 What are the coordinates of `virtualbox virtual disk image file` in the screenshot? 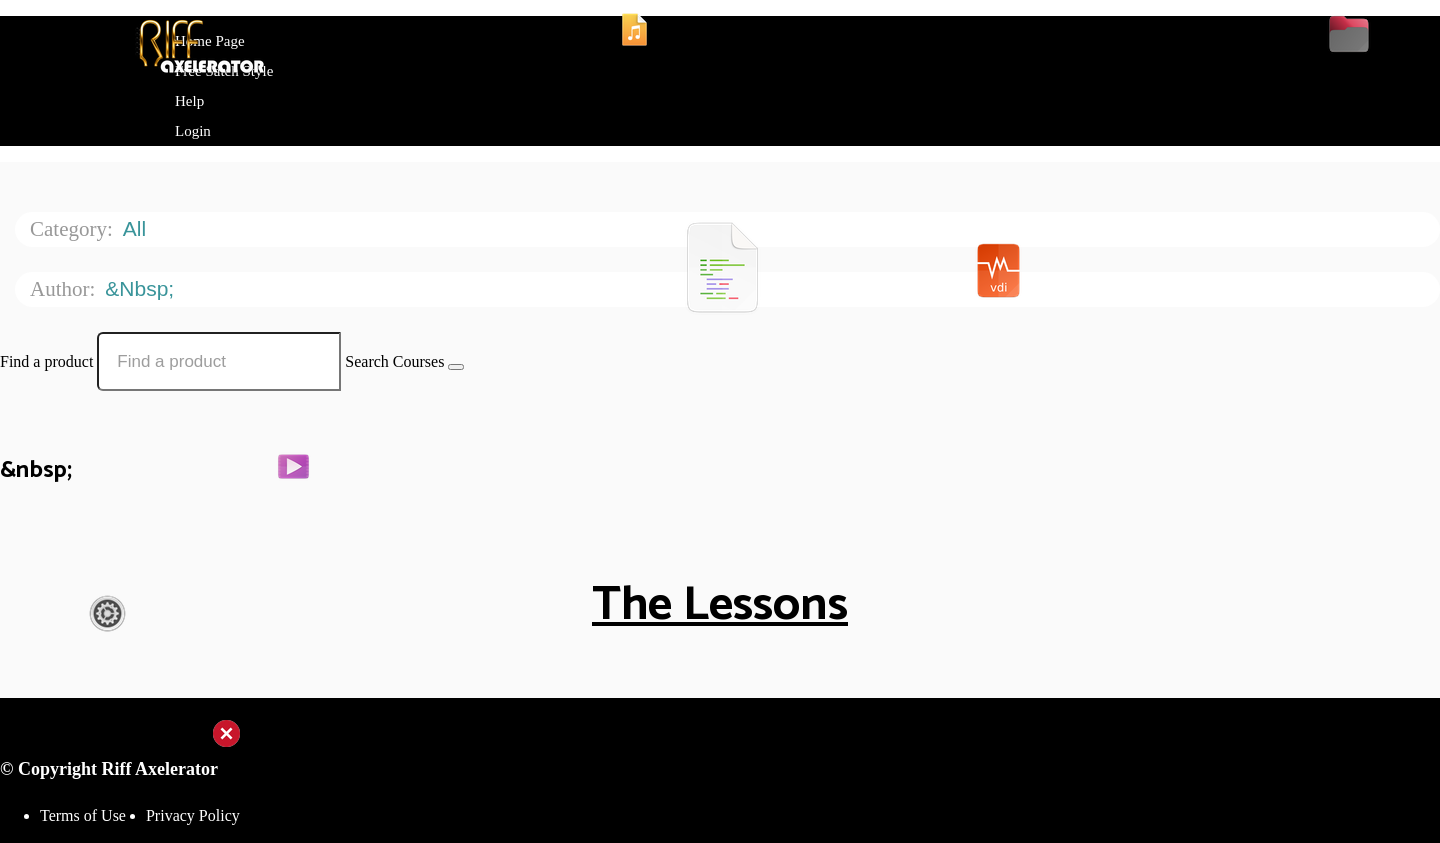 It's located at (998, 270).